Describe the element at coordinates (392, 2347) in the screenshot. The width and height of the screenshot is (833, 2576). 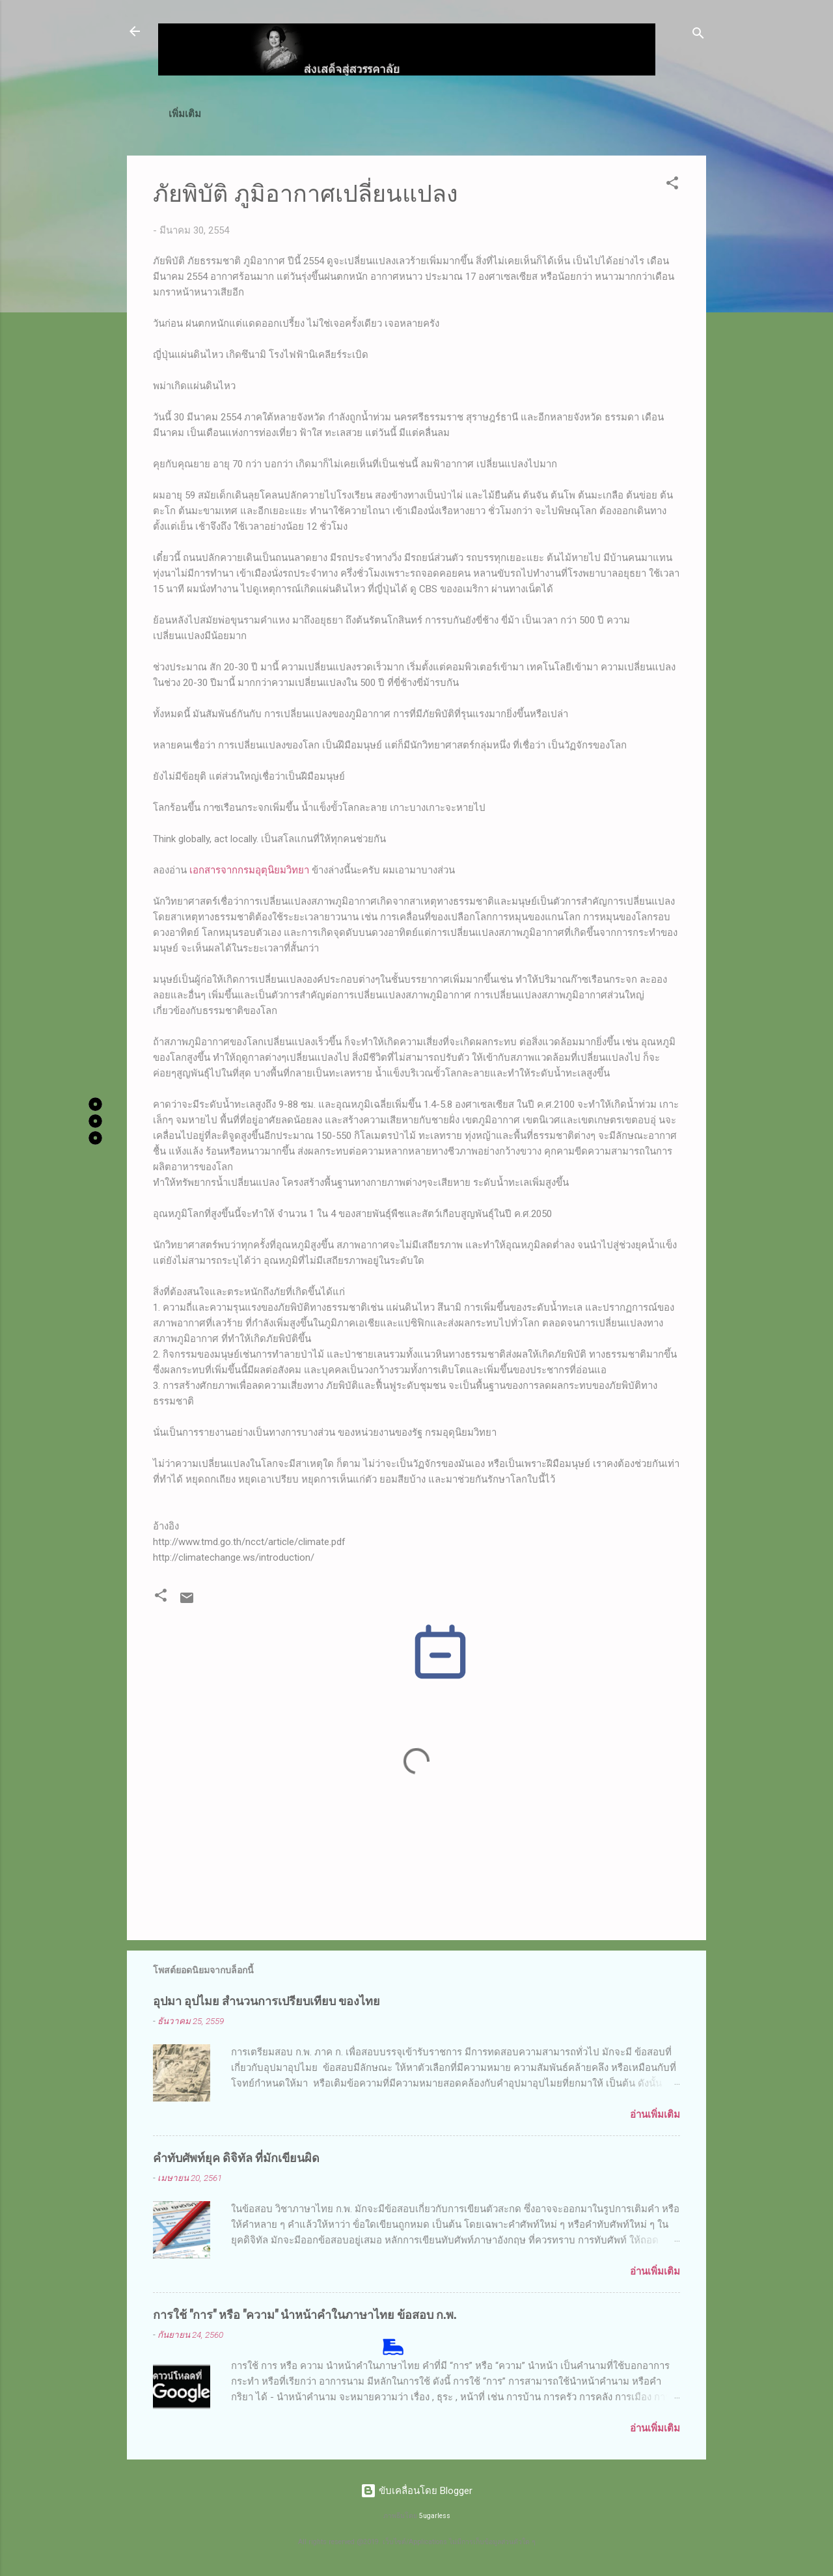
I see `view footwear or shoe options` at that location.